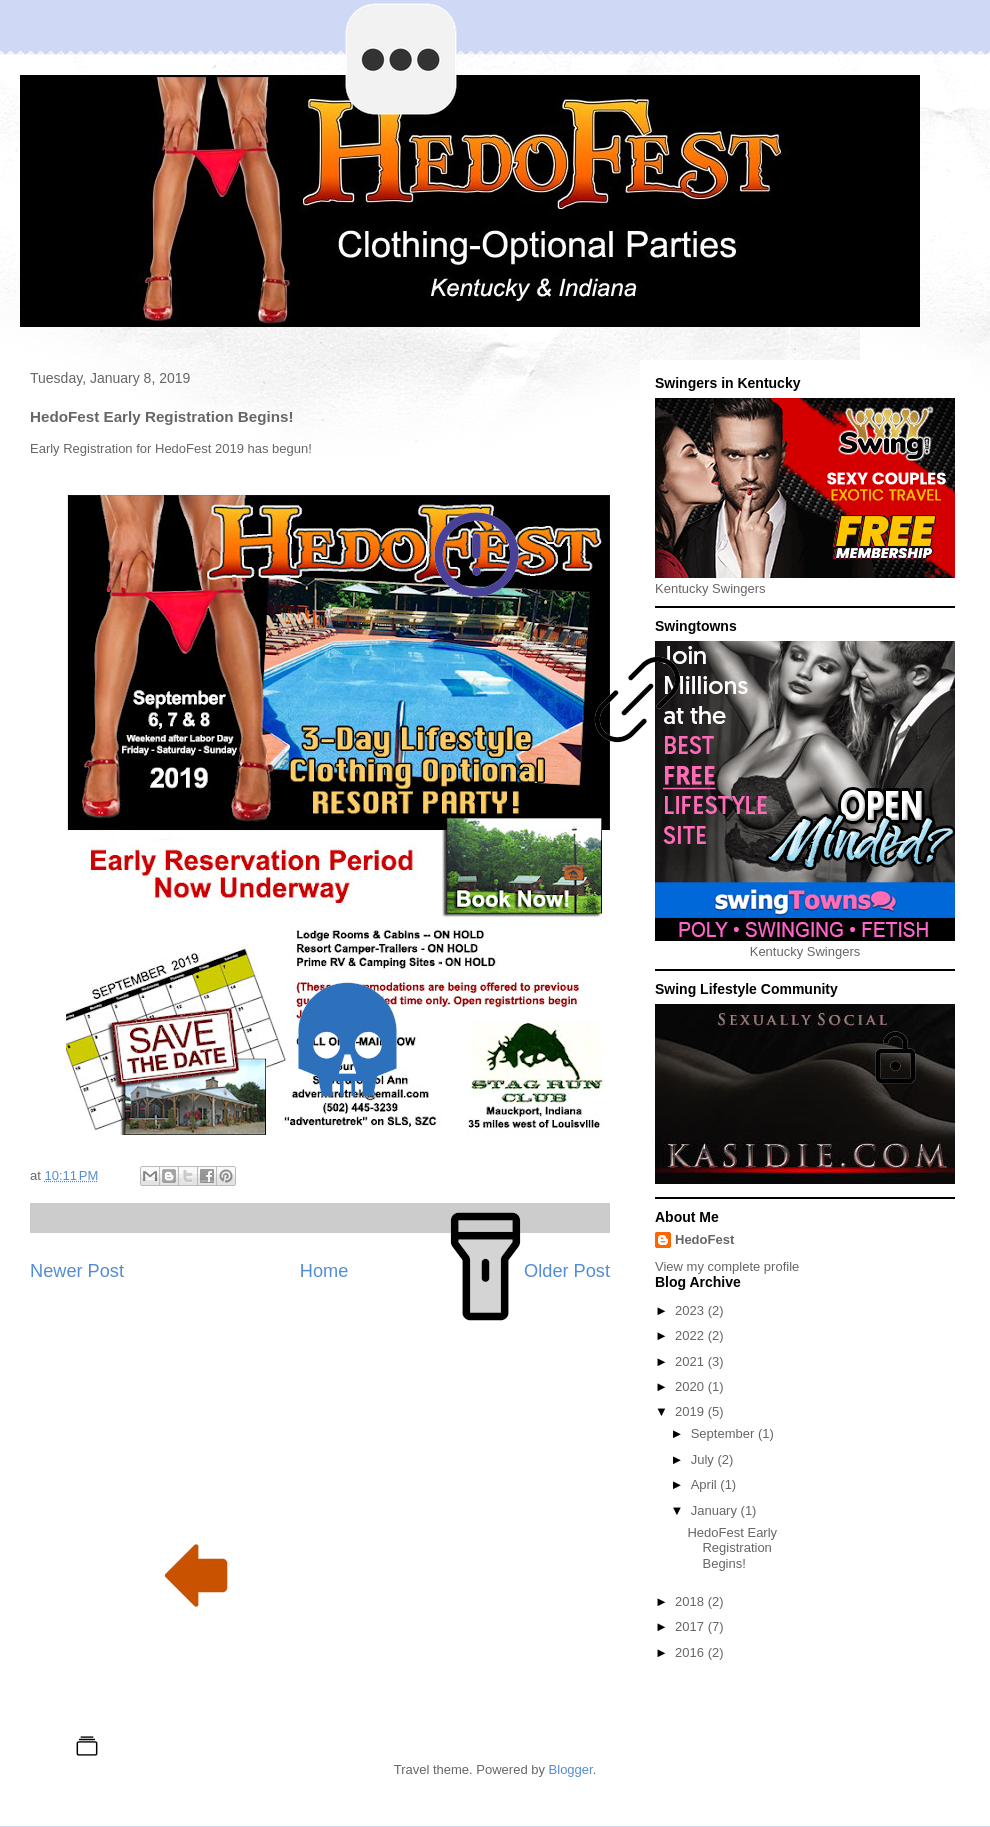 This screenshot has width=990, height=1827. Describe the element at coordinates (476, 554) in the screenshot. I see `indicates a warning or alert requiring attention` at that location.